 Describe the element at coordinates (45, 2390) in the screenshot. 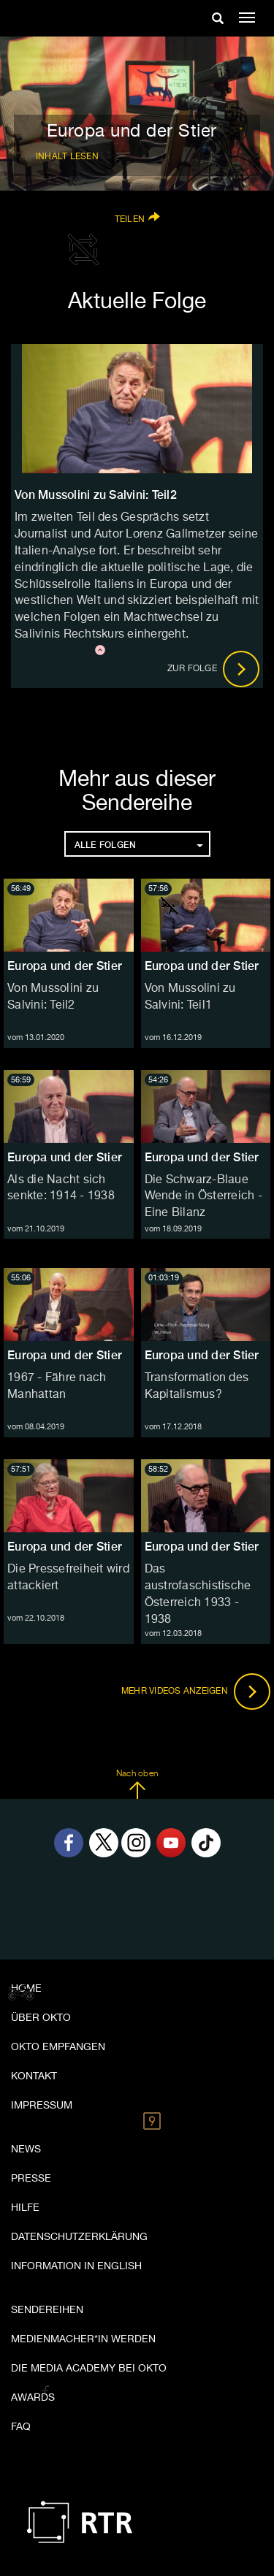

I see `access function or formula editor` at that location.